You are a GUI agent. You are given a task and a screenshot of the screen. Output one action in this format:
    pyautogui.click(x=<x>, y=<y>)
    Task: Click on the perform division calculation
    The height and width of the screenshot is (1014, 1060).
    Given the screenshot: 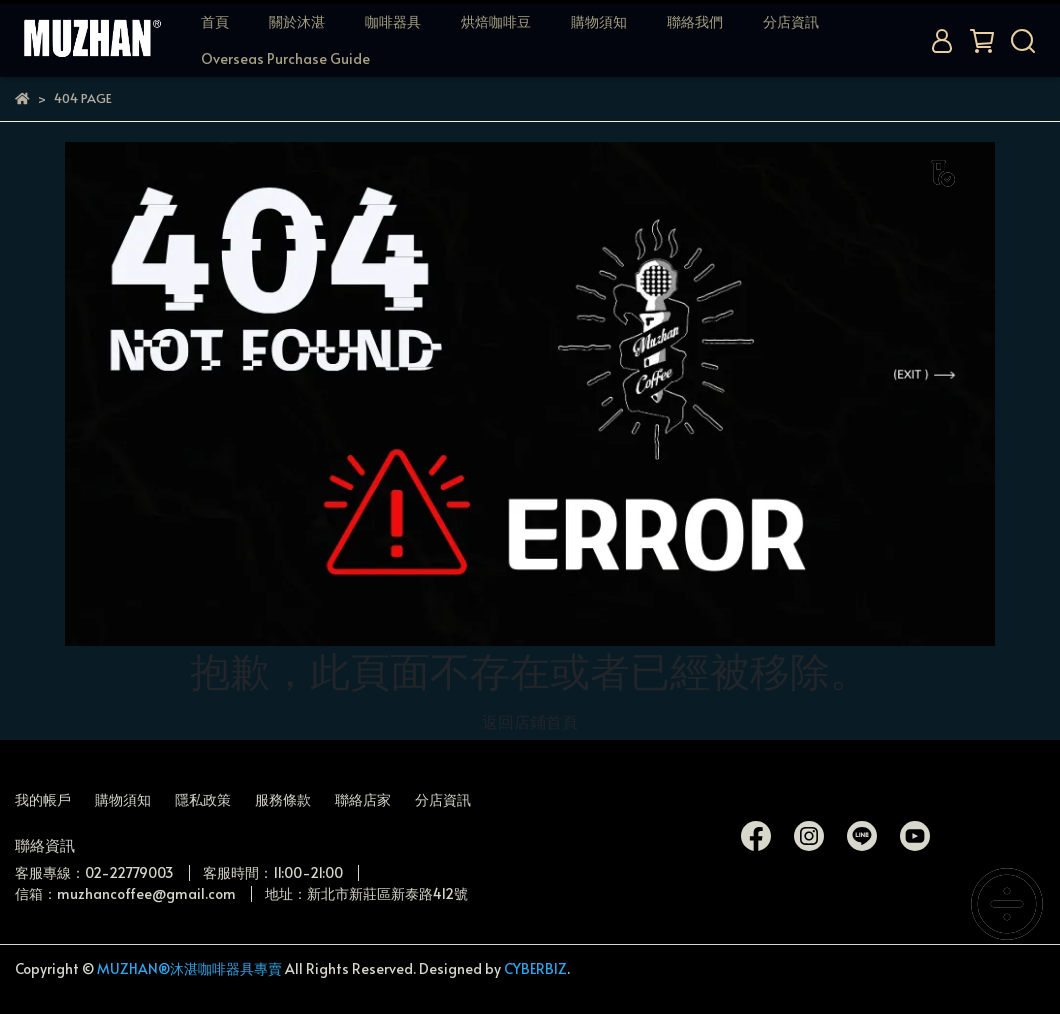 What is the action you would take?
    pyautogui.click(x=1007, y=904)
    